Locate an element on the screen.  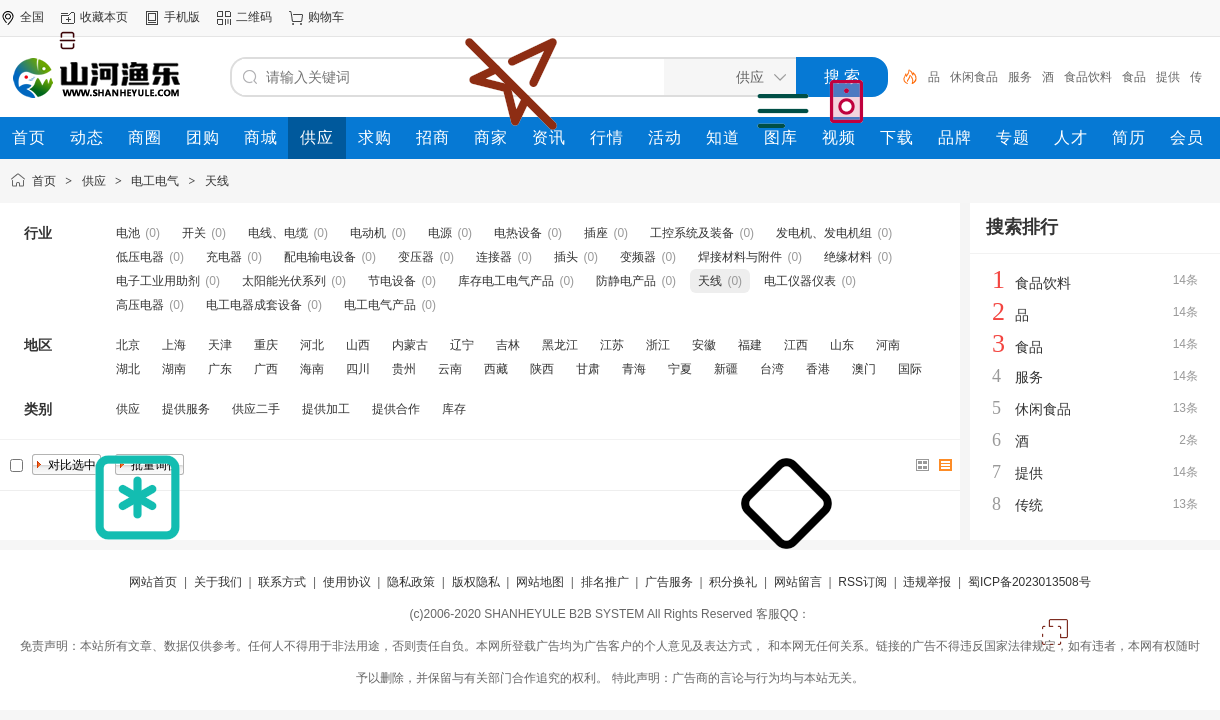
enter a password or PIN field is located at coordinates (137, 497).